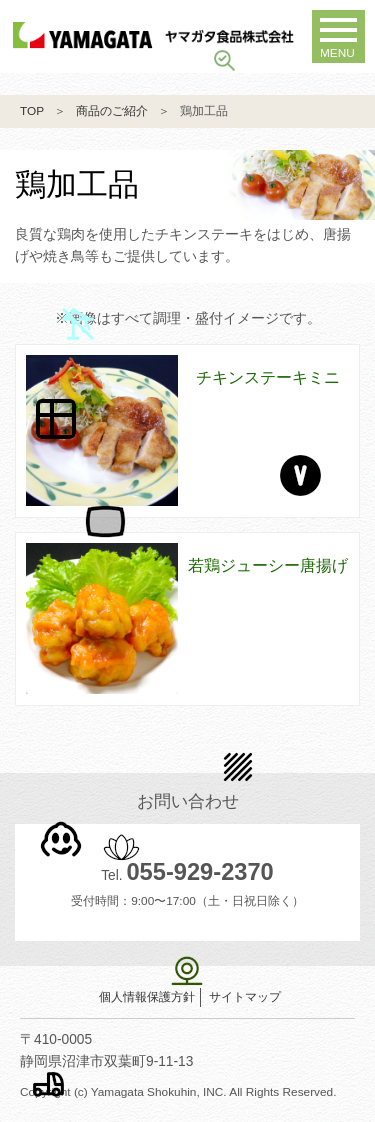  I want to click on view data in table format, so click(56, 419).